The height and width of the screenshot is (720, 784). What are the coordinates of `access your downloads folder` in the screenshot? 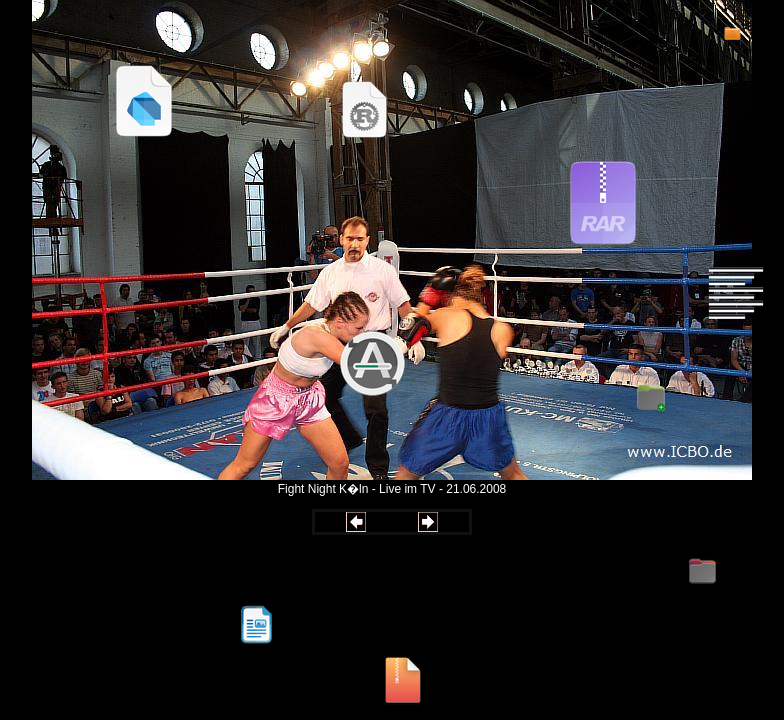 It's located at (732, 33).